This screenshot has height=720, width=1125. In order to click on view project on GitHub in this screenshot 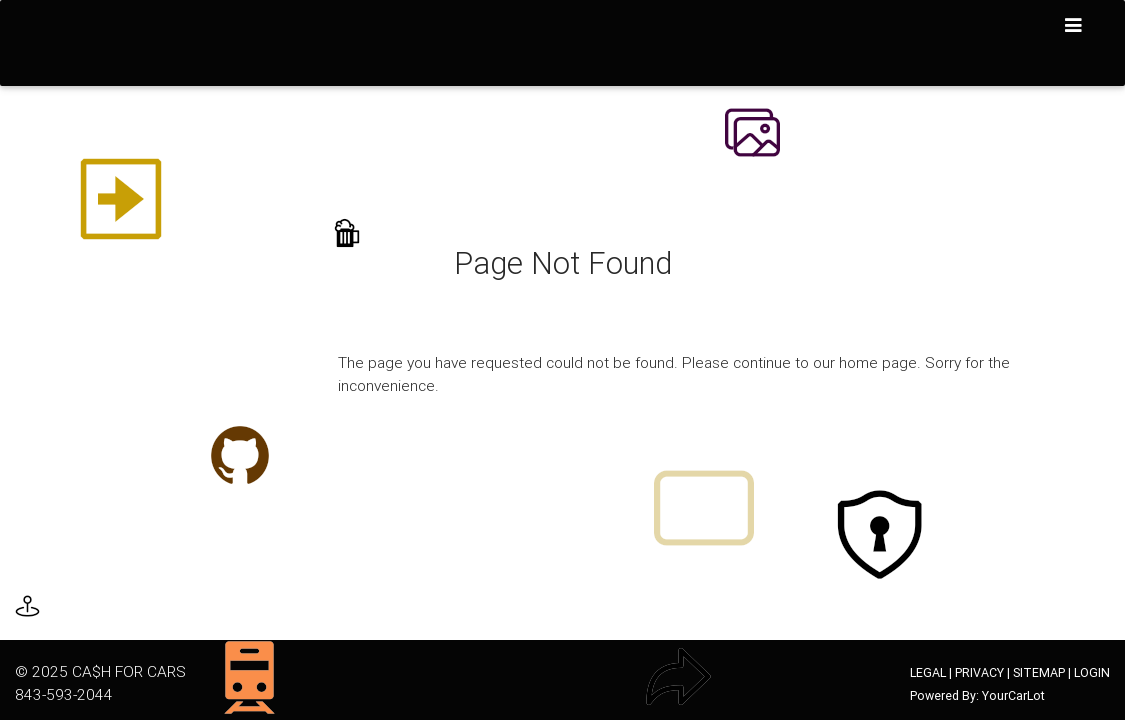, I will do `click(240, 455)`.